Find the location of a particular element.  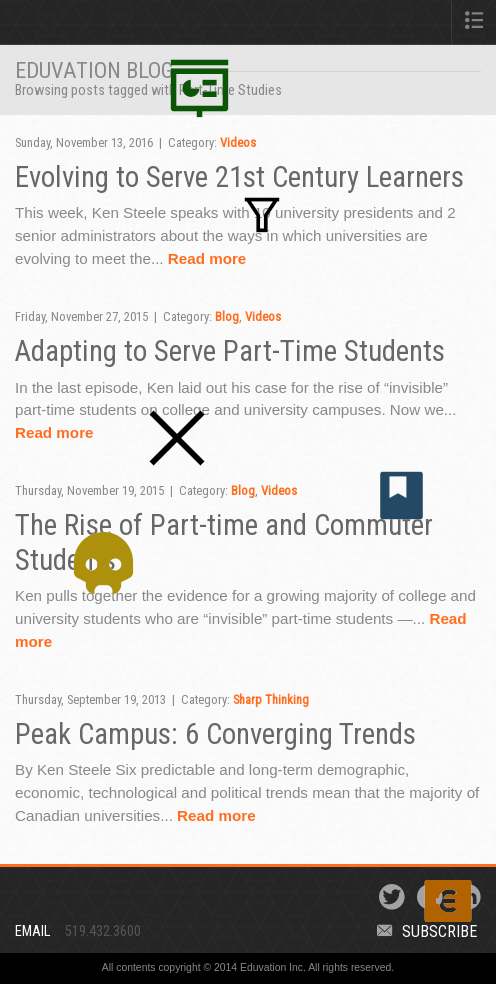

close the current window or dialog is located at coordinates (177, 438).